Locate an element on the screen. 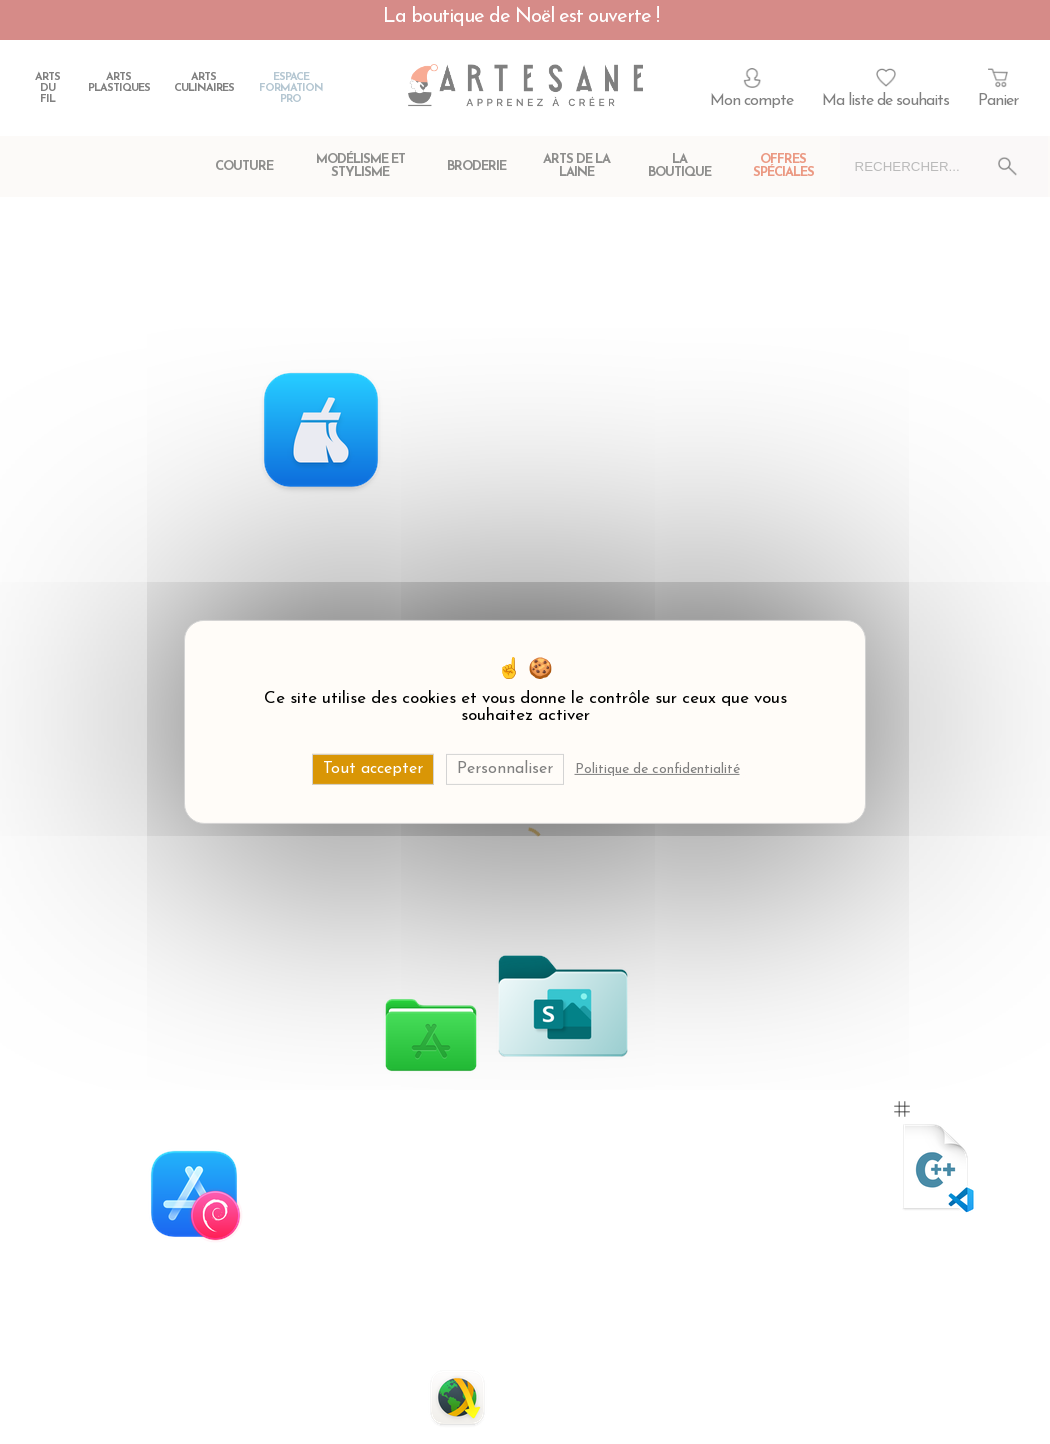  open jdownloader download manager is located at coordinates (457, 1397).